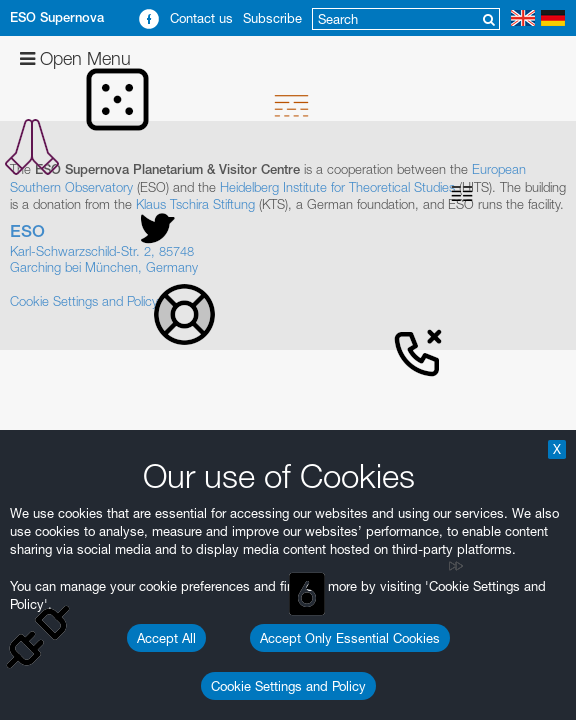 This screenshot has height=720, width=576. I want to click on roll dice or generate random number, so click(117, 99).